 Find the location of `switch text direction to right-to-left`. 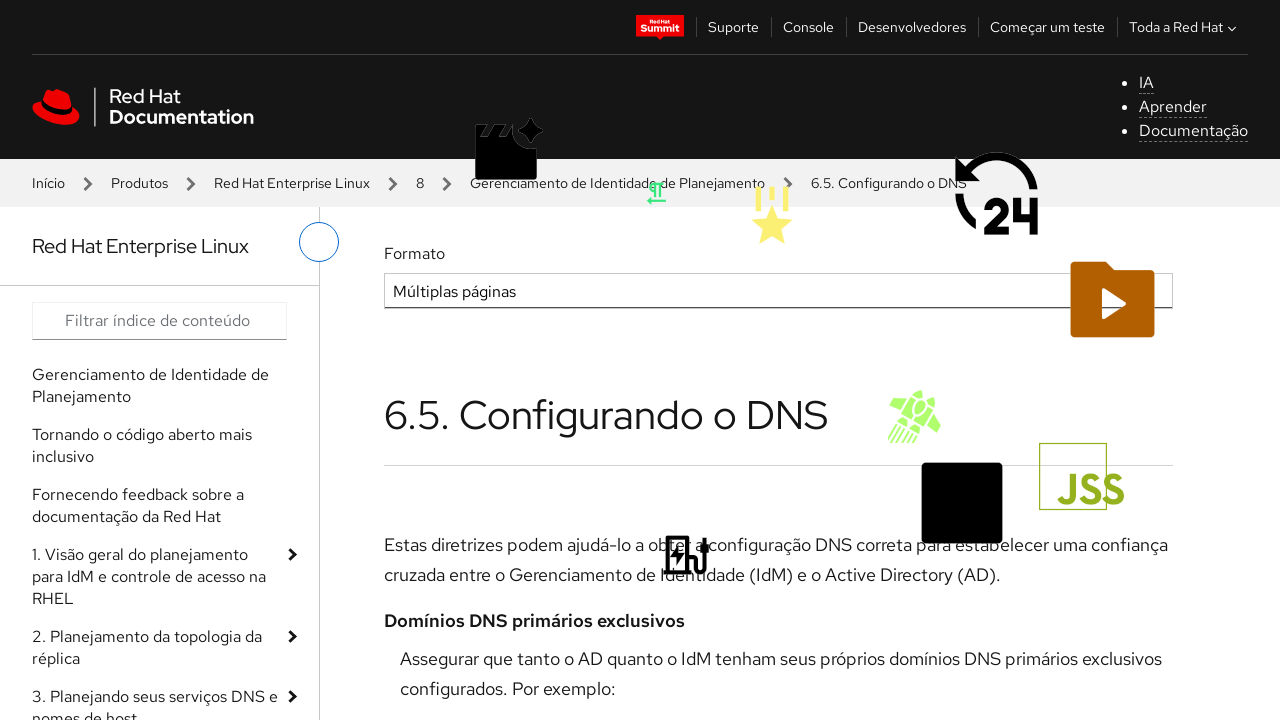

switch text direction to right-to-left is located at coordinates (657, 193).